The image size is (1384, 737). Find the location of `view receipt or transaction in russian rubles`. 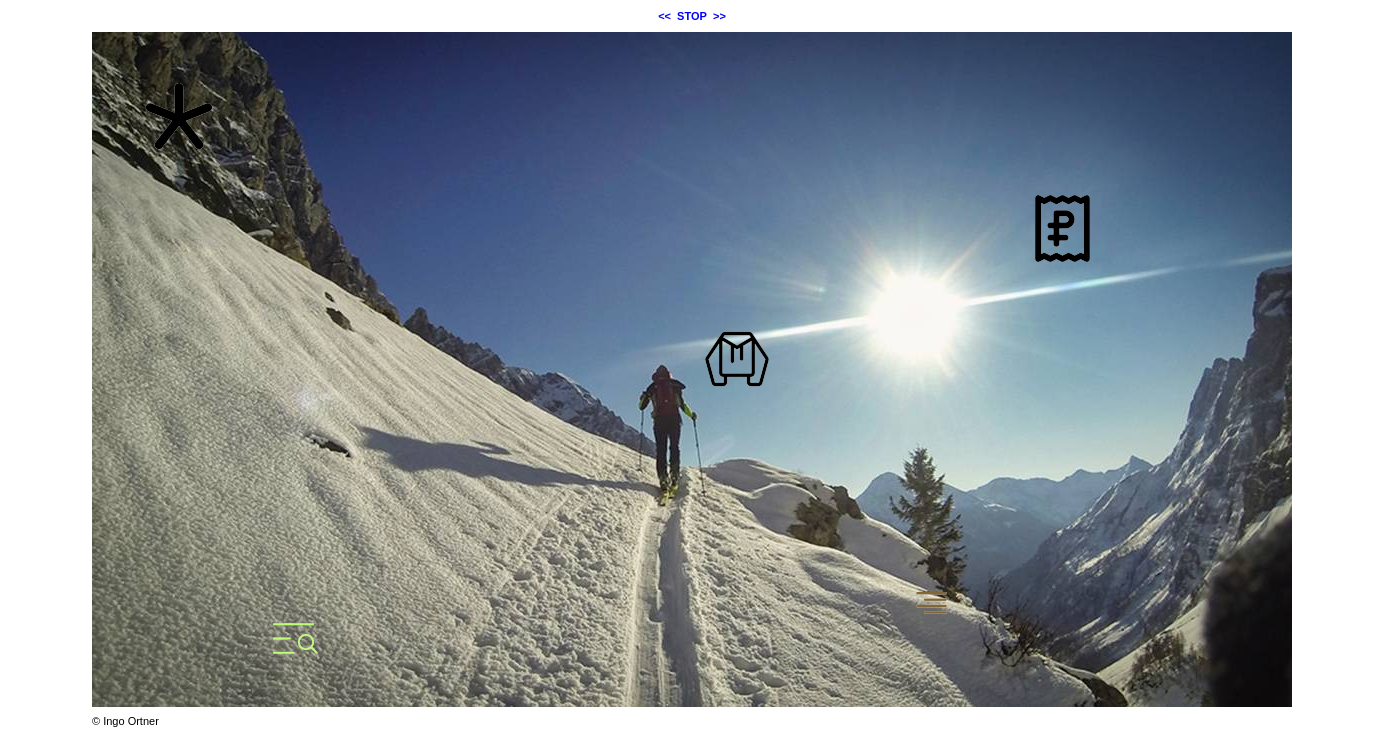

view receipt or transaction in russian rubles is located at coordinates (1062, 228).